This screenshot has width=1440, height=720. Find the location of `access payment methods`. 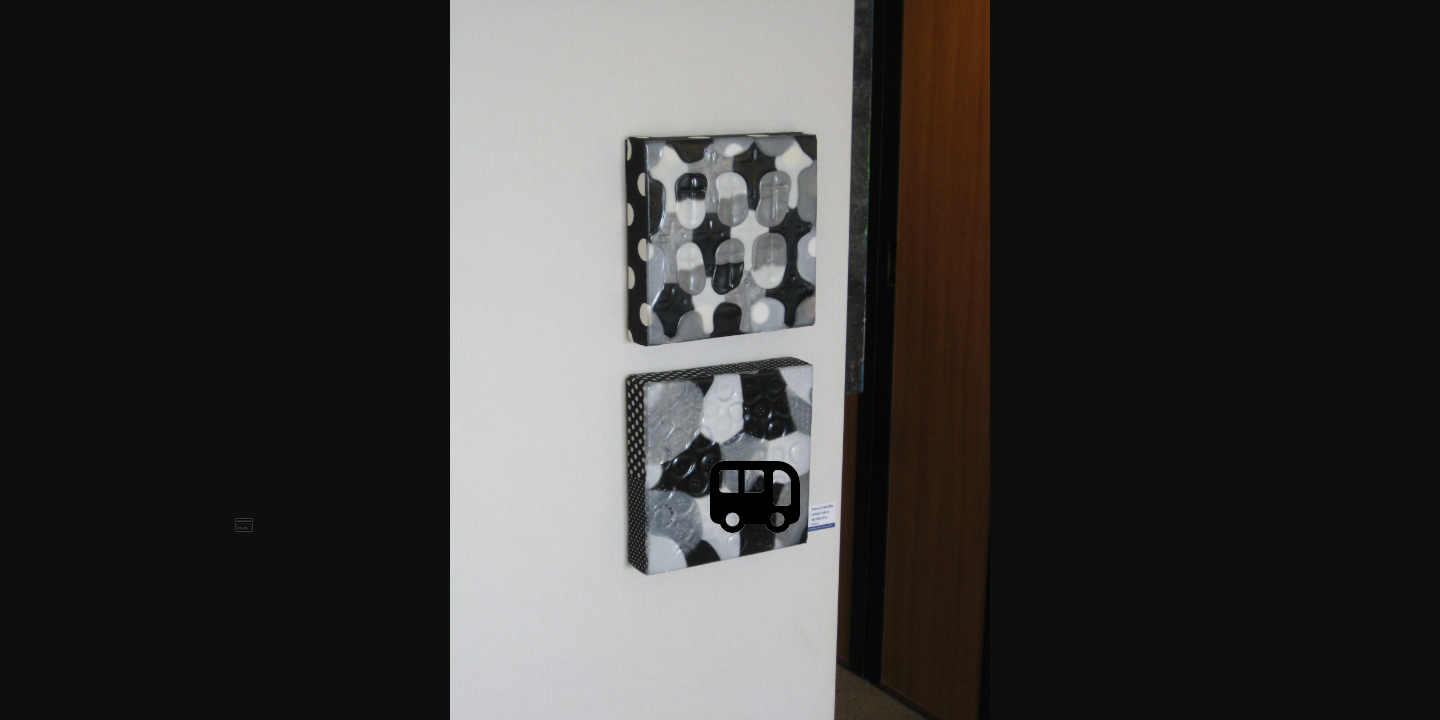

access payment methods is located at coordinates (244, 525).